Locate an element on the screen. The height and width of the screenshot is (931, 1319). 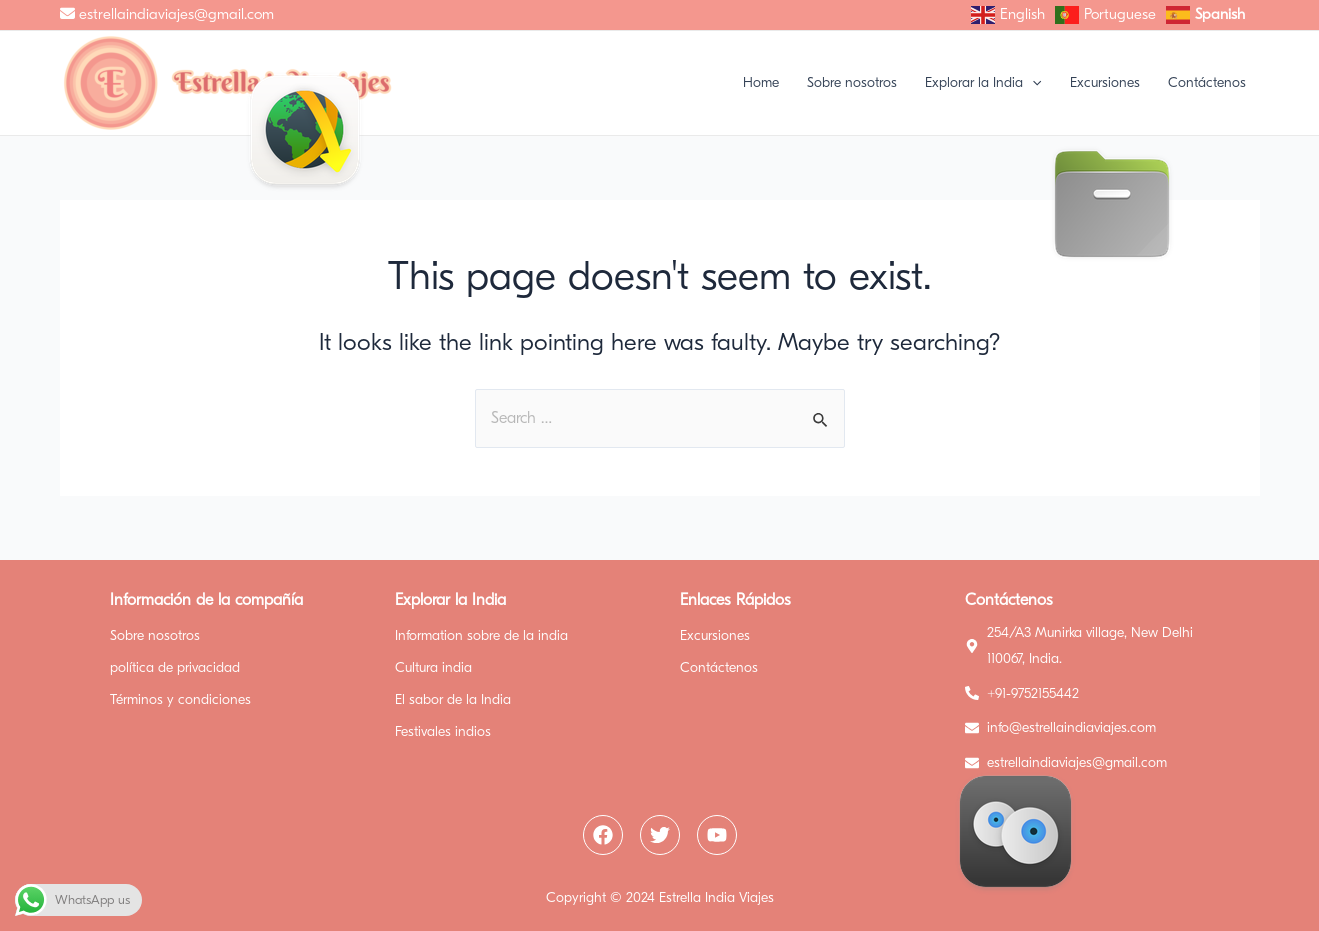
open the file manager application is located at coordinates (1112, 204).